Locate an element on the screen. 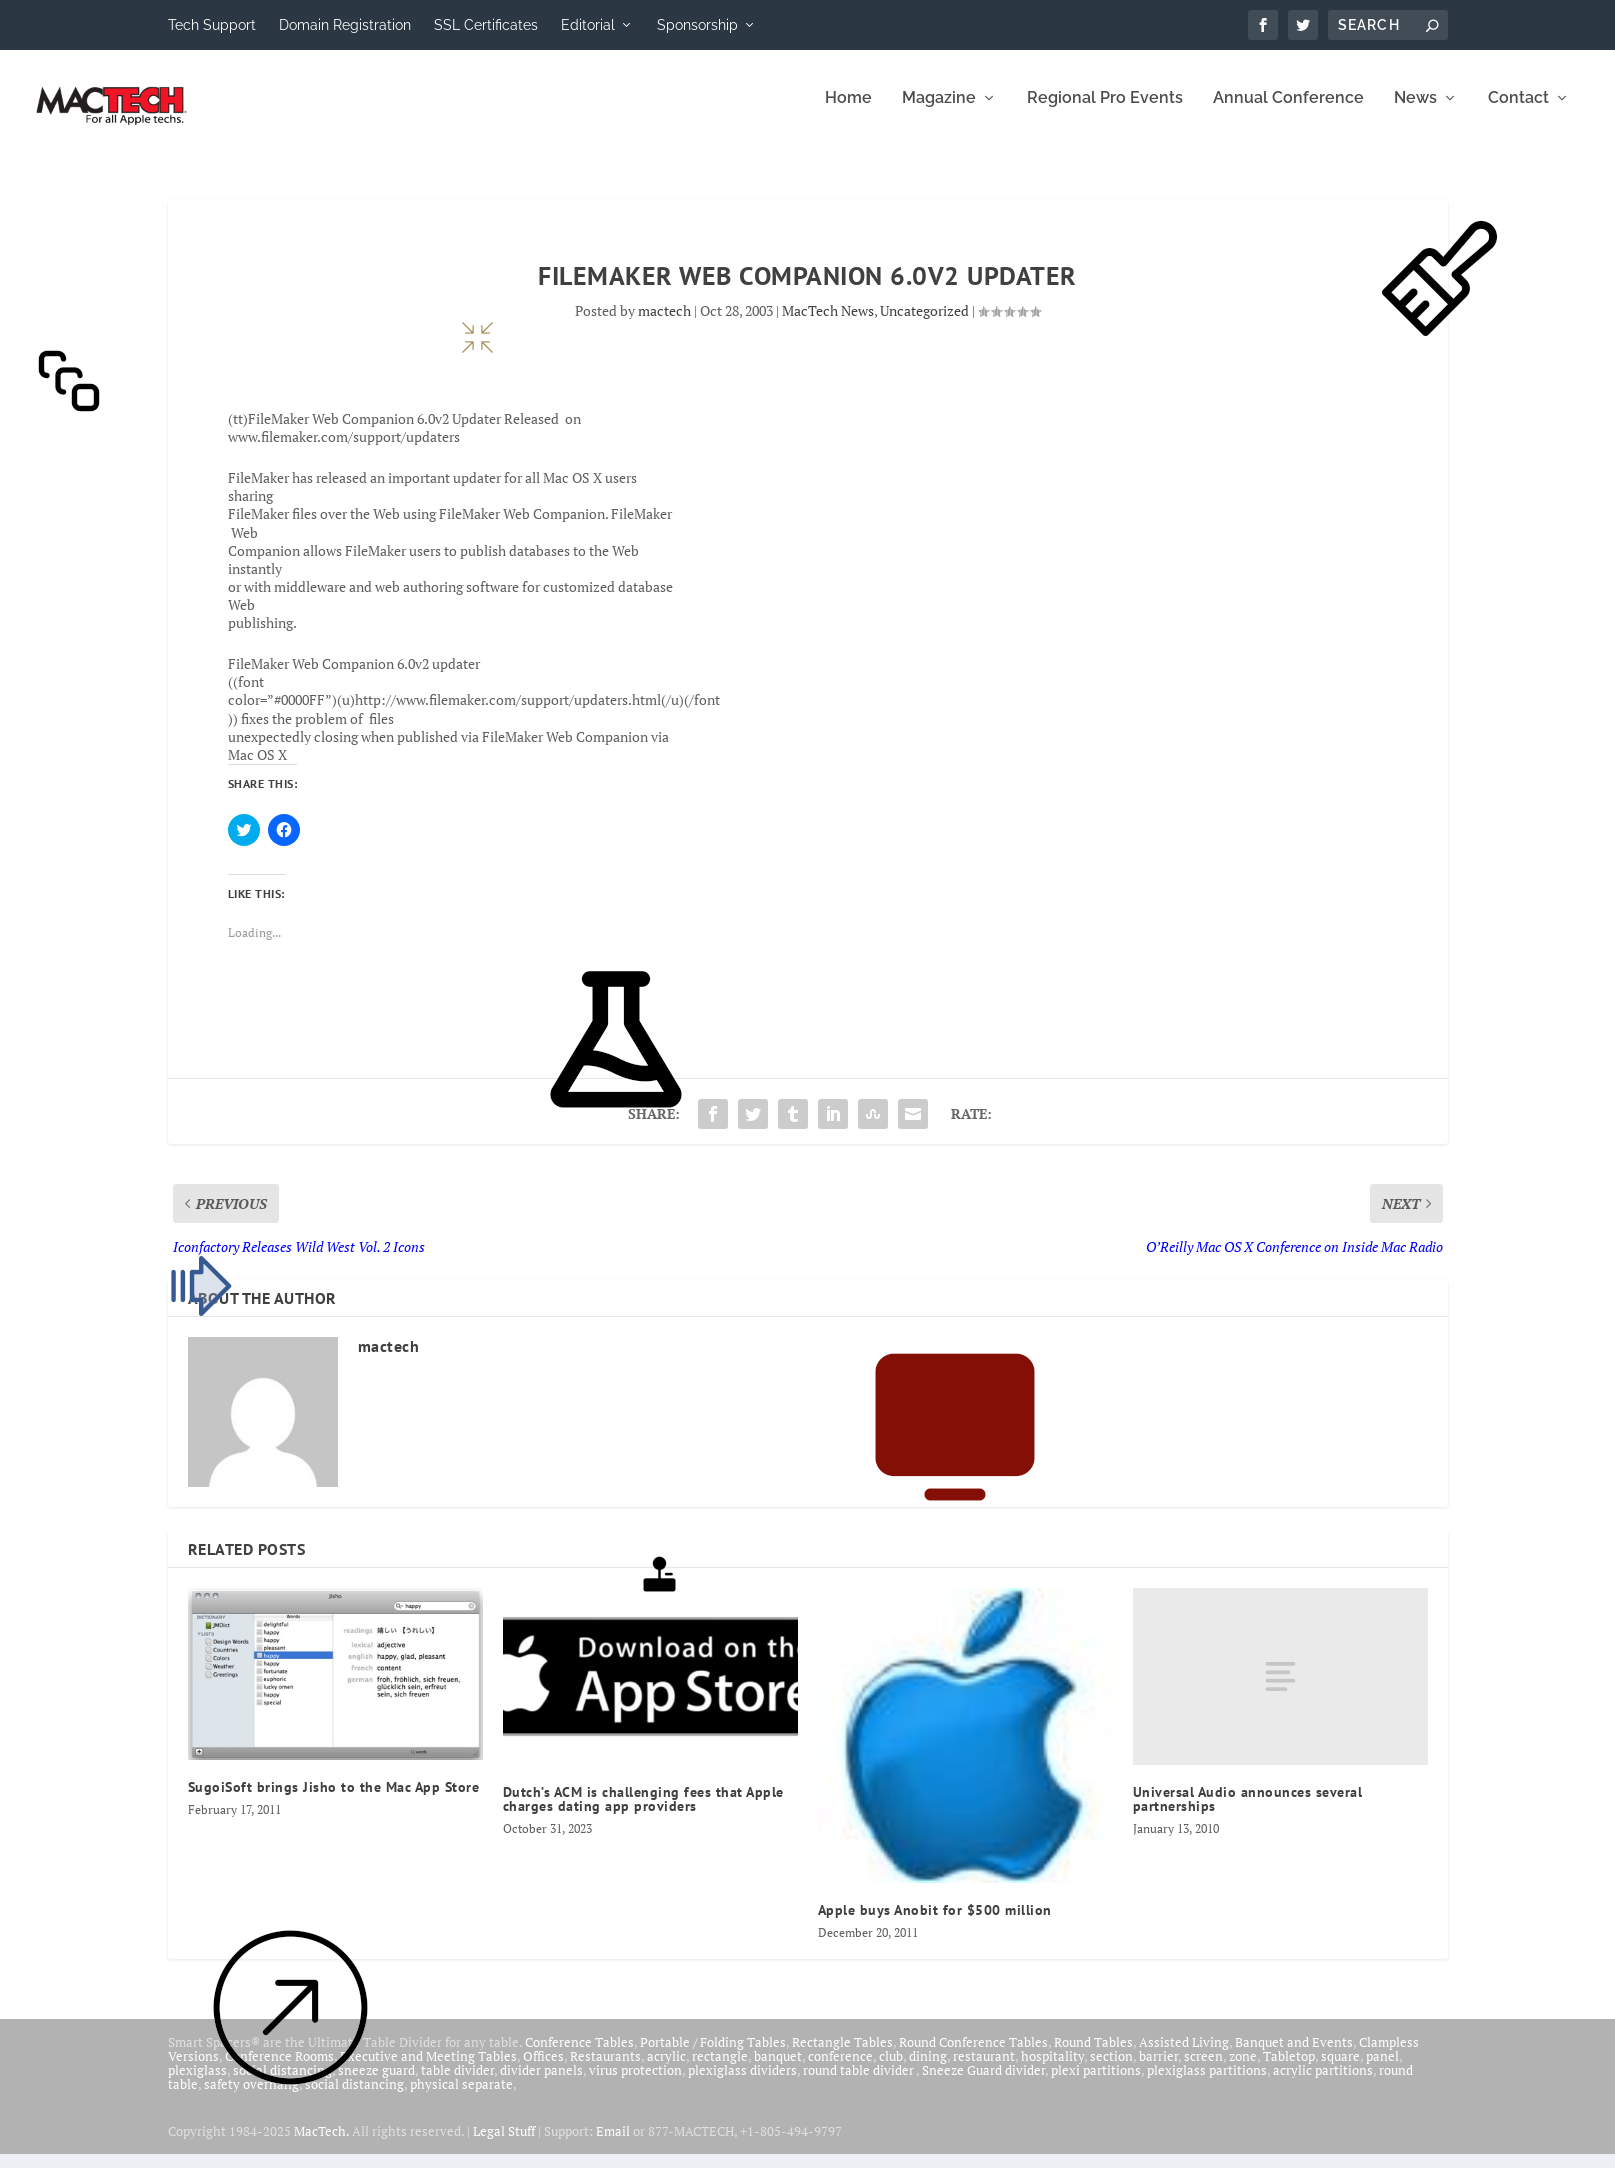 Image resolution: width=1615 pixels, height=2168 pixels. collapse or minimize content is located at coordinates (477, 337).